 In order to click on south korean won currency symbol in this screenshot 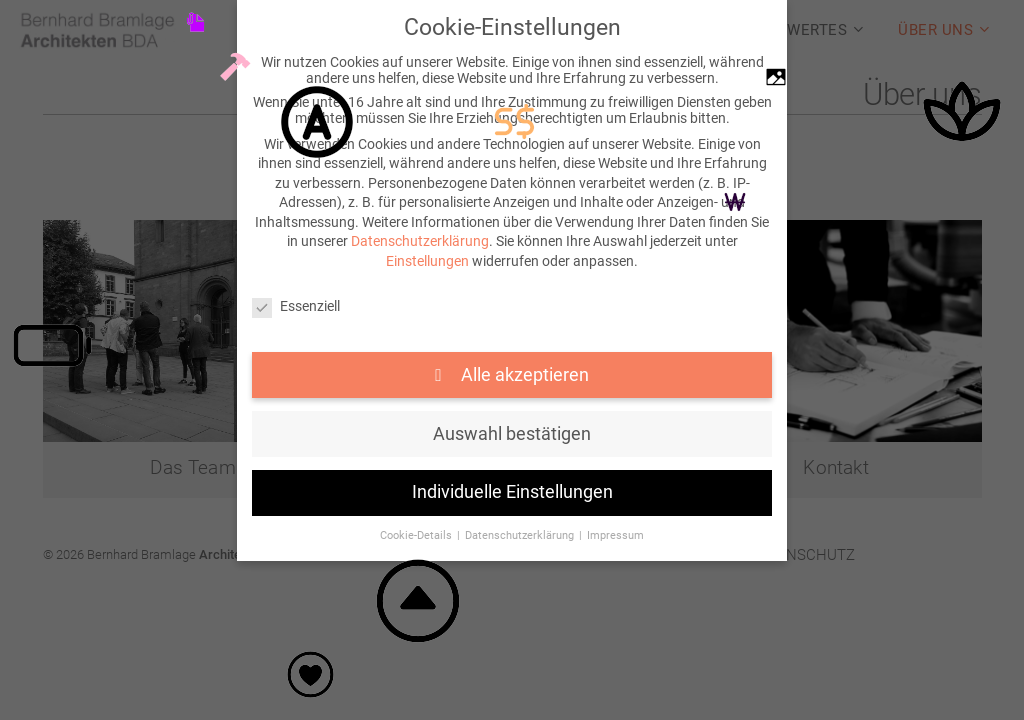, I will do `click(735, 202)`.